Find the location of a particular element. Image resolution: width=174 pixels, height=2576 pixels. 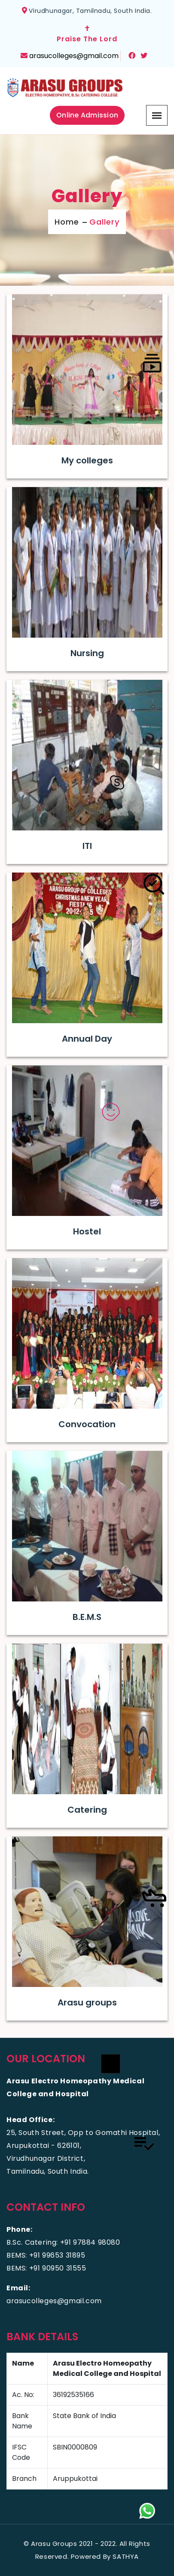

add a sticker to your message is located at coordinates (111, 1112).